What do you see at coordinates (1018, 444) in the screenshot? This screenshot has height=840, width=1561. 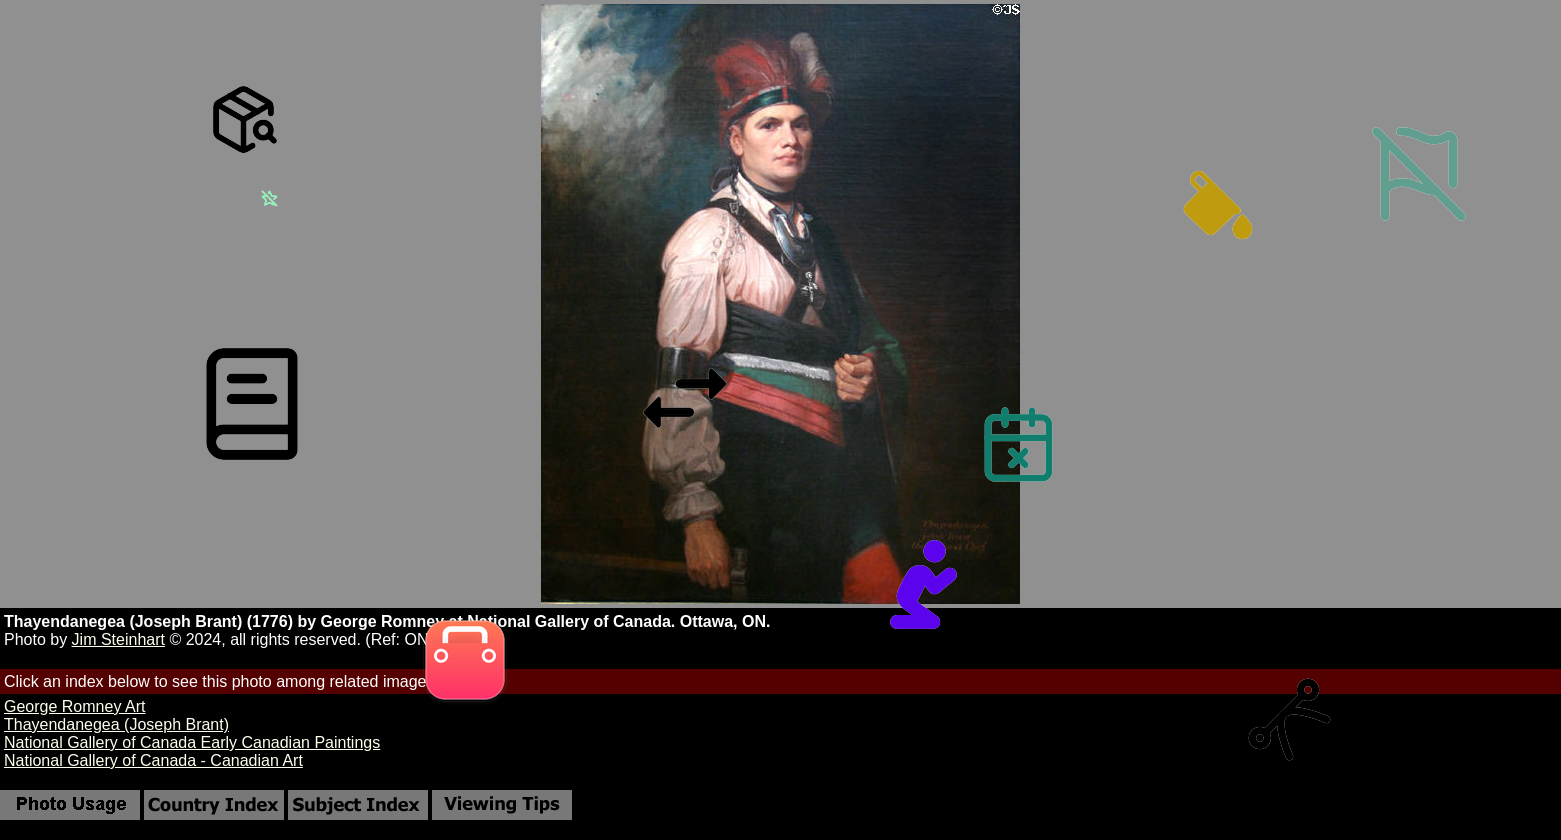 I see `cancel or delete a scheduled event` at bounding box center [1018, 444].